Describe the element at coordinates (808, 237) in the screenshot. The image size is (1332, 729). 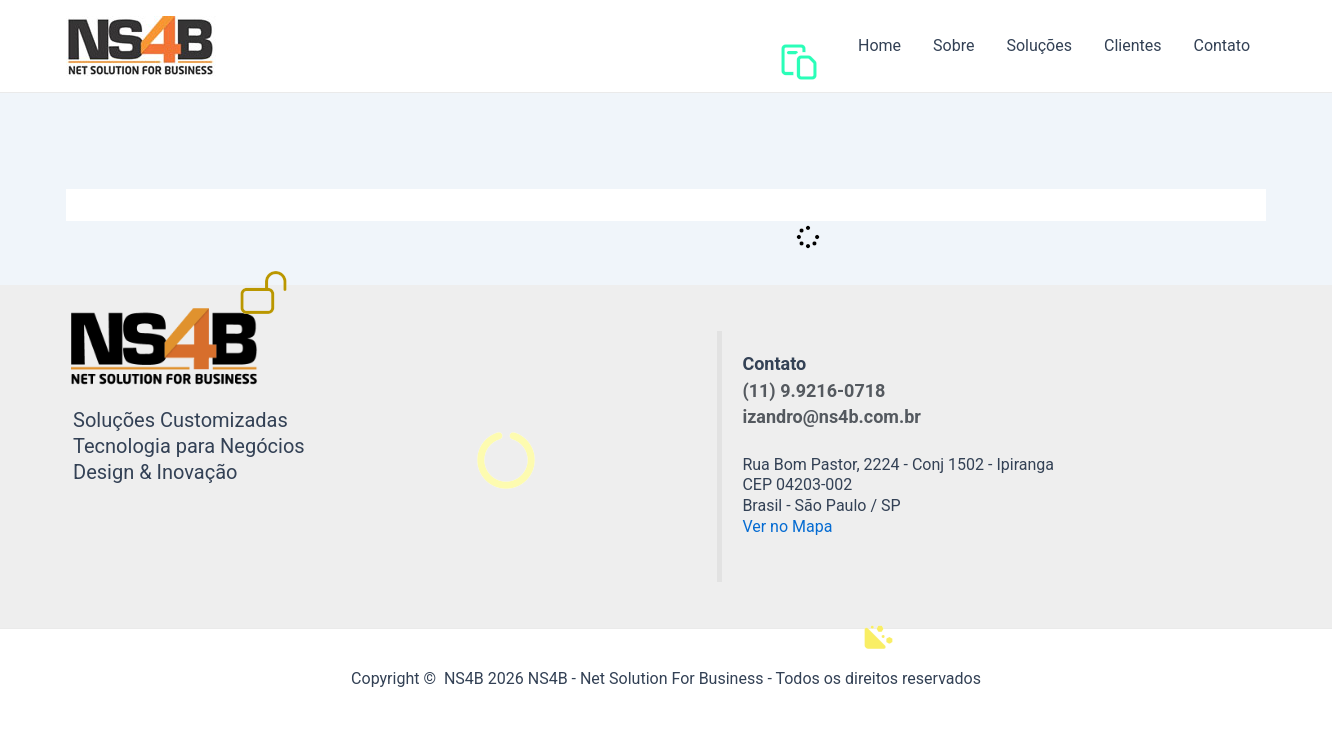
I see `indicates content is loading` at that location.